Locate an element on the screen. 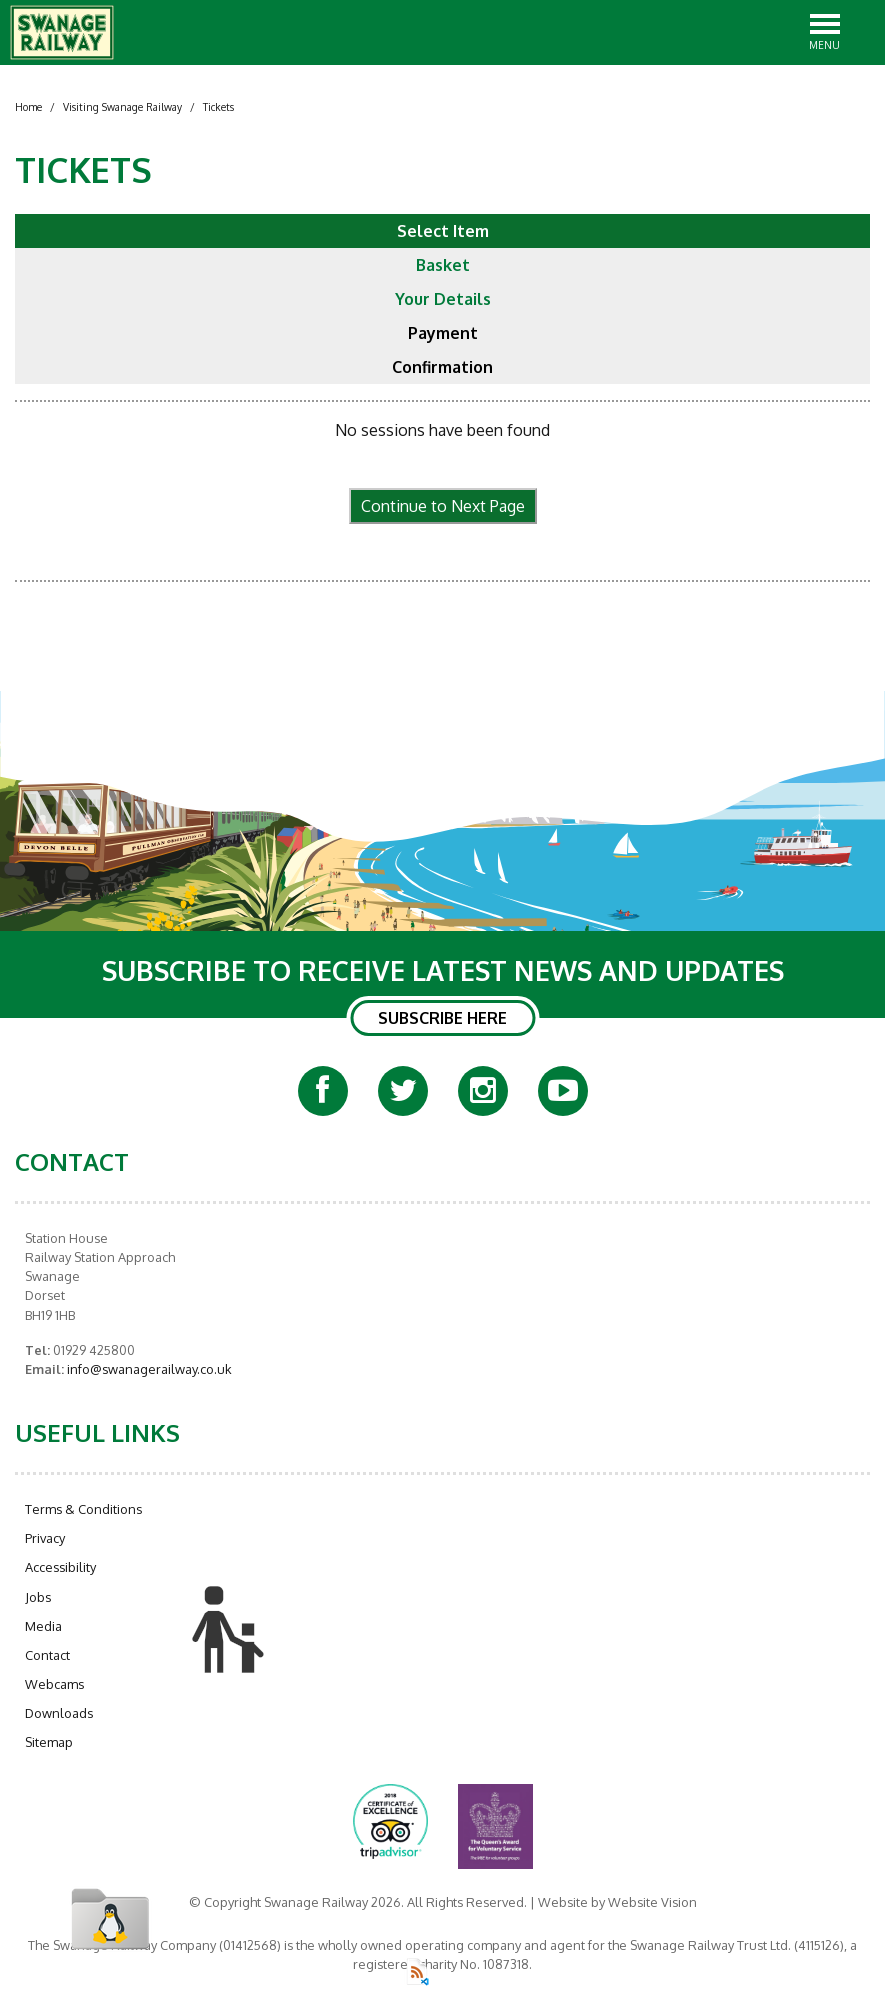 This screenshot has height=1998, width=885. access parental control settings is located at coordinates (229, 1629).